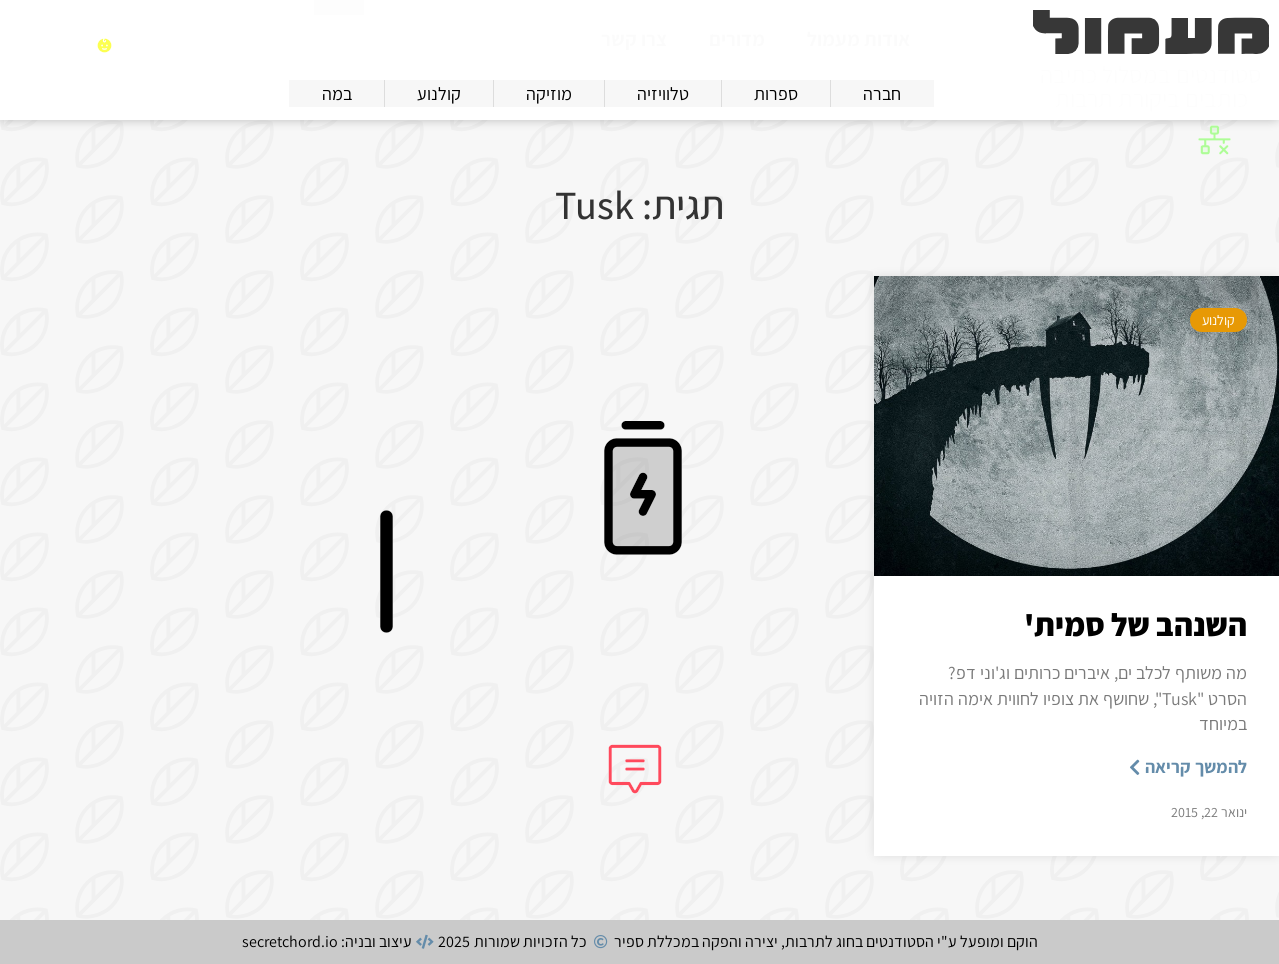 The width and height of the screenshot is (1279, 964). I want to click on access baby or child-related features, so click(104, 45).